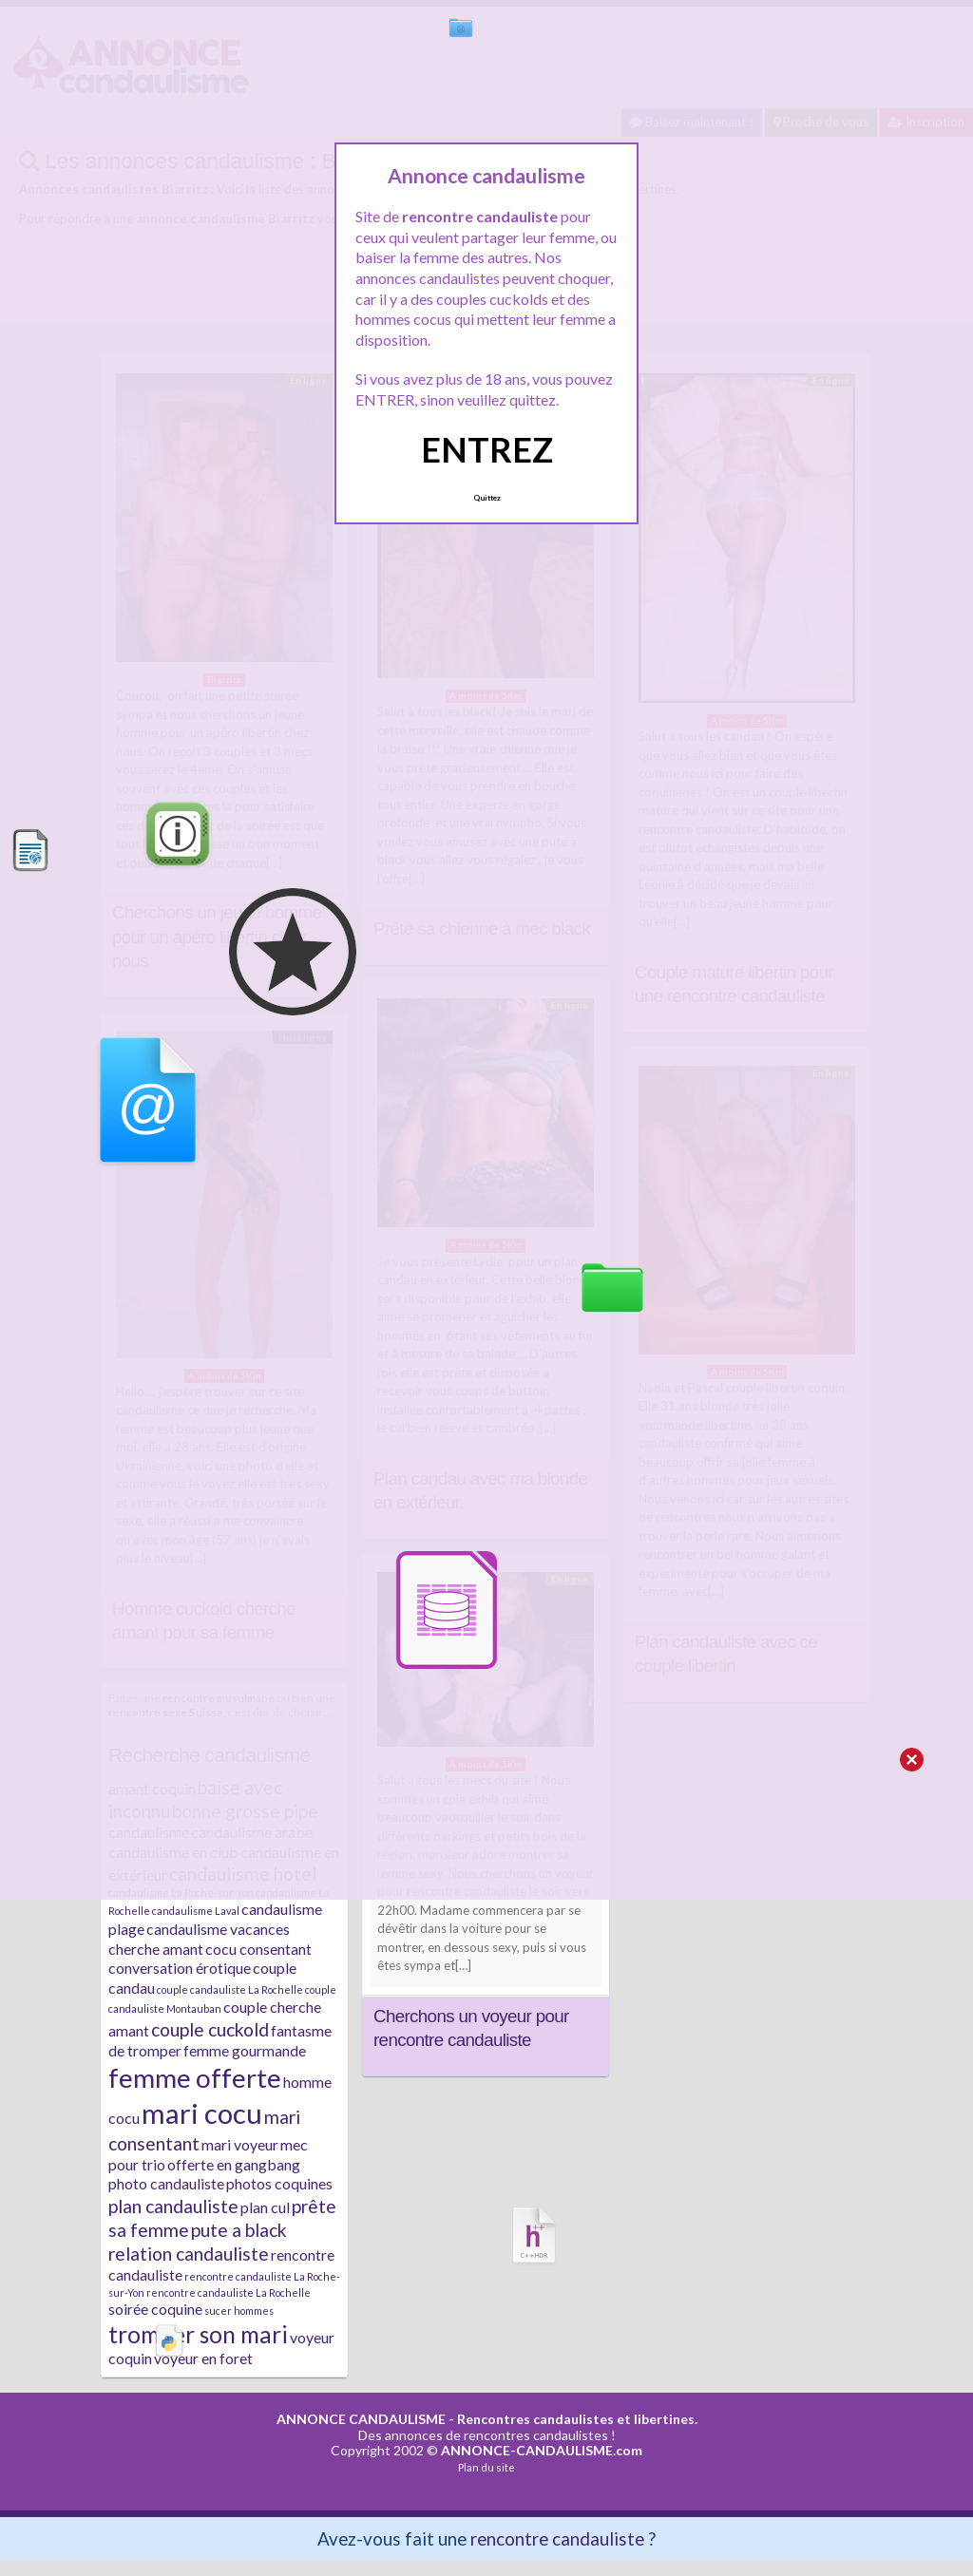  Describe the element at coordinates (169, 2340) in the screenshot. I see `python 3 source code file` at that location.